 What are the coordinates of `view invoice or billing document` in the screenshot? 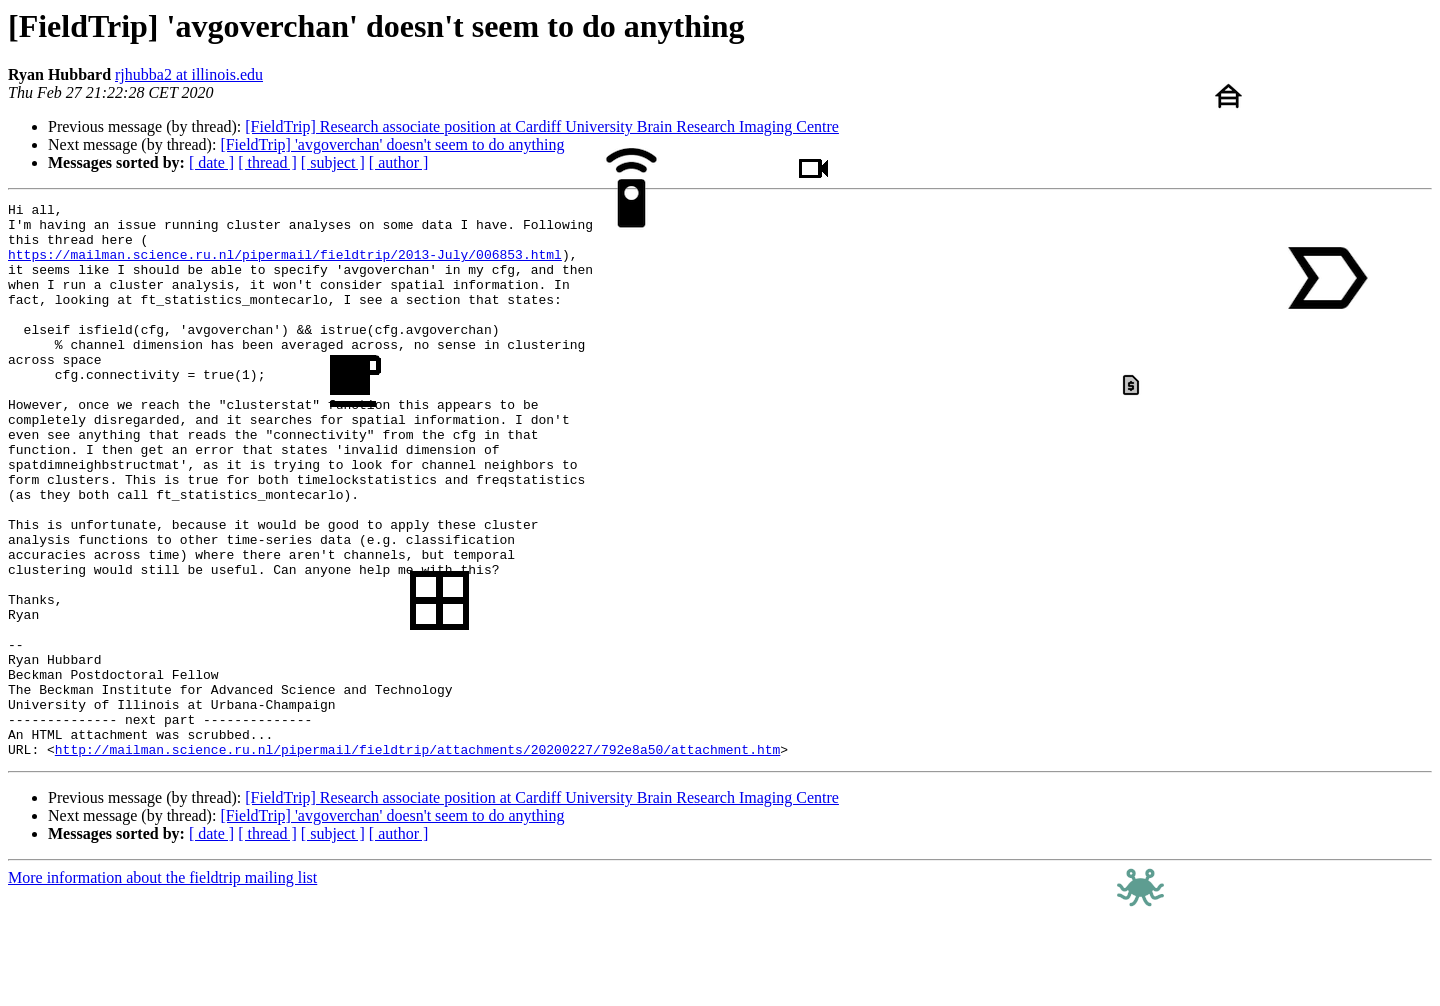 It's located at (1131, 385).